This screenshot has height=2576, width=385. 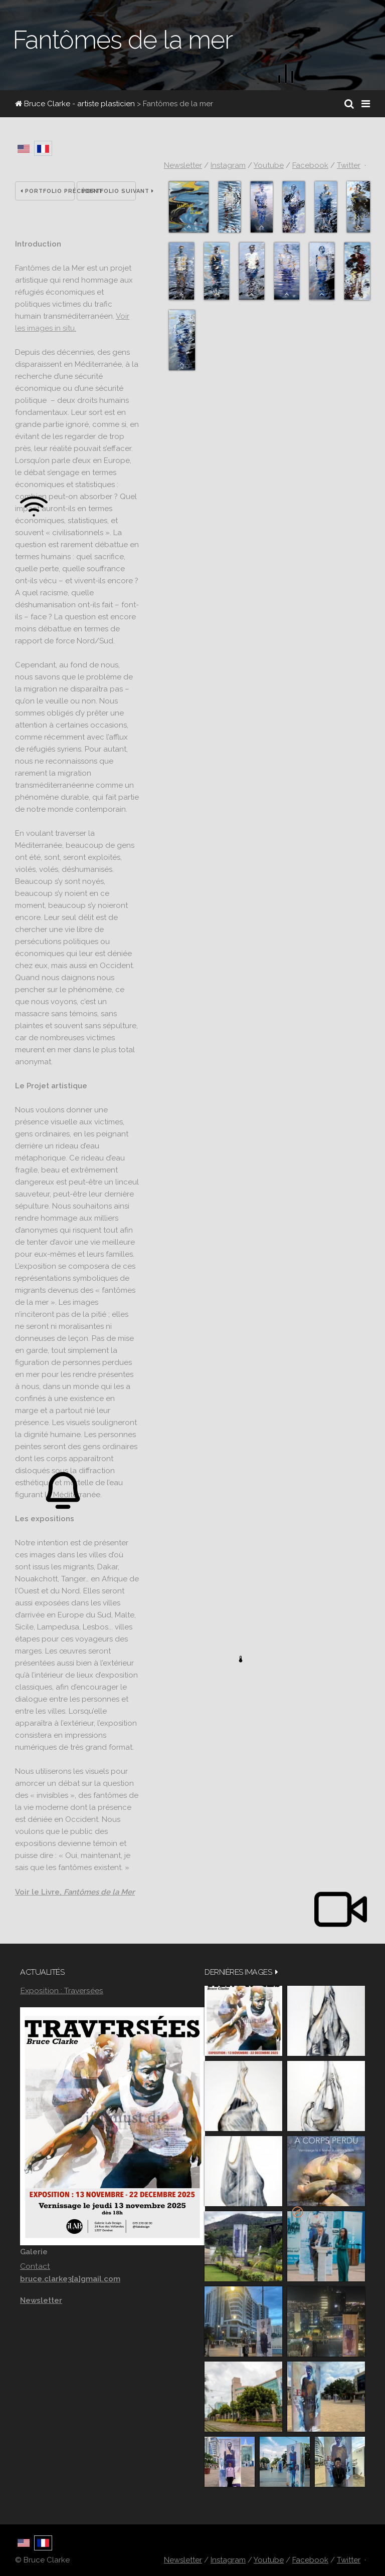 What do you see at coordinates (340, 1909) in the screenshot?
I see `start recording a video` at bounding box center [340, 1909].